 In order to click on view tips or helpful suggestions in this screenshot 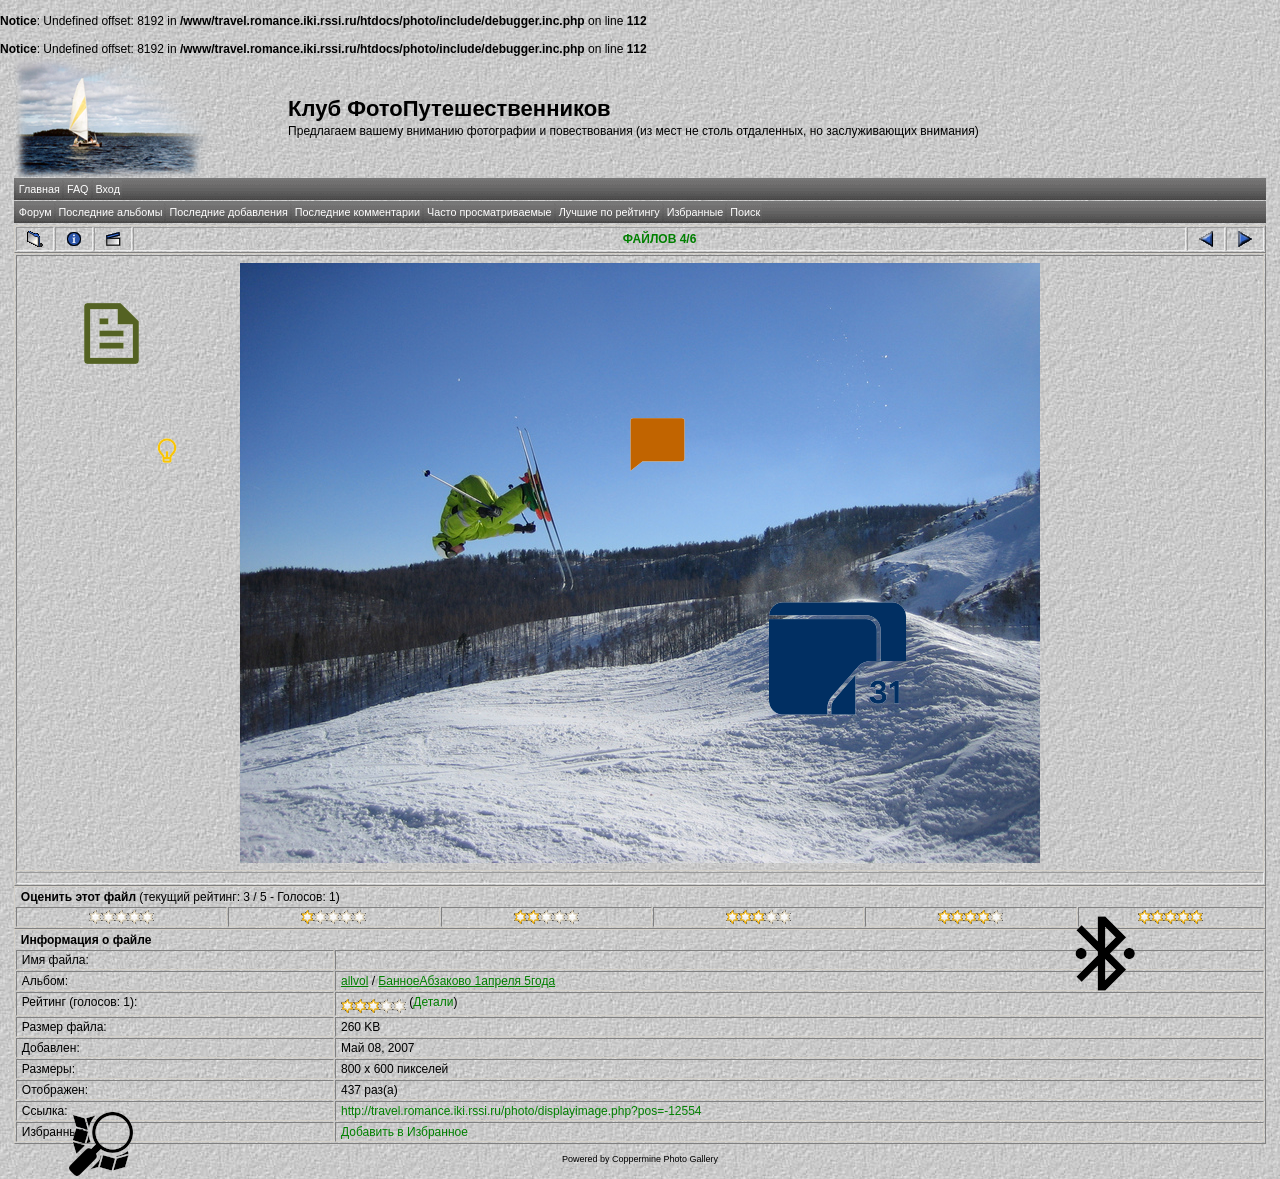, I will do `click(167, 450)`.